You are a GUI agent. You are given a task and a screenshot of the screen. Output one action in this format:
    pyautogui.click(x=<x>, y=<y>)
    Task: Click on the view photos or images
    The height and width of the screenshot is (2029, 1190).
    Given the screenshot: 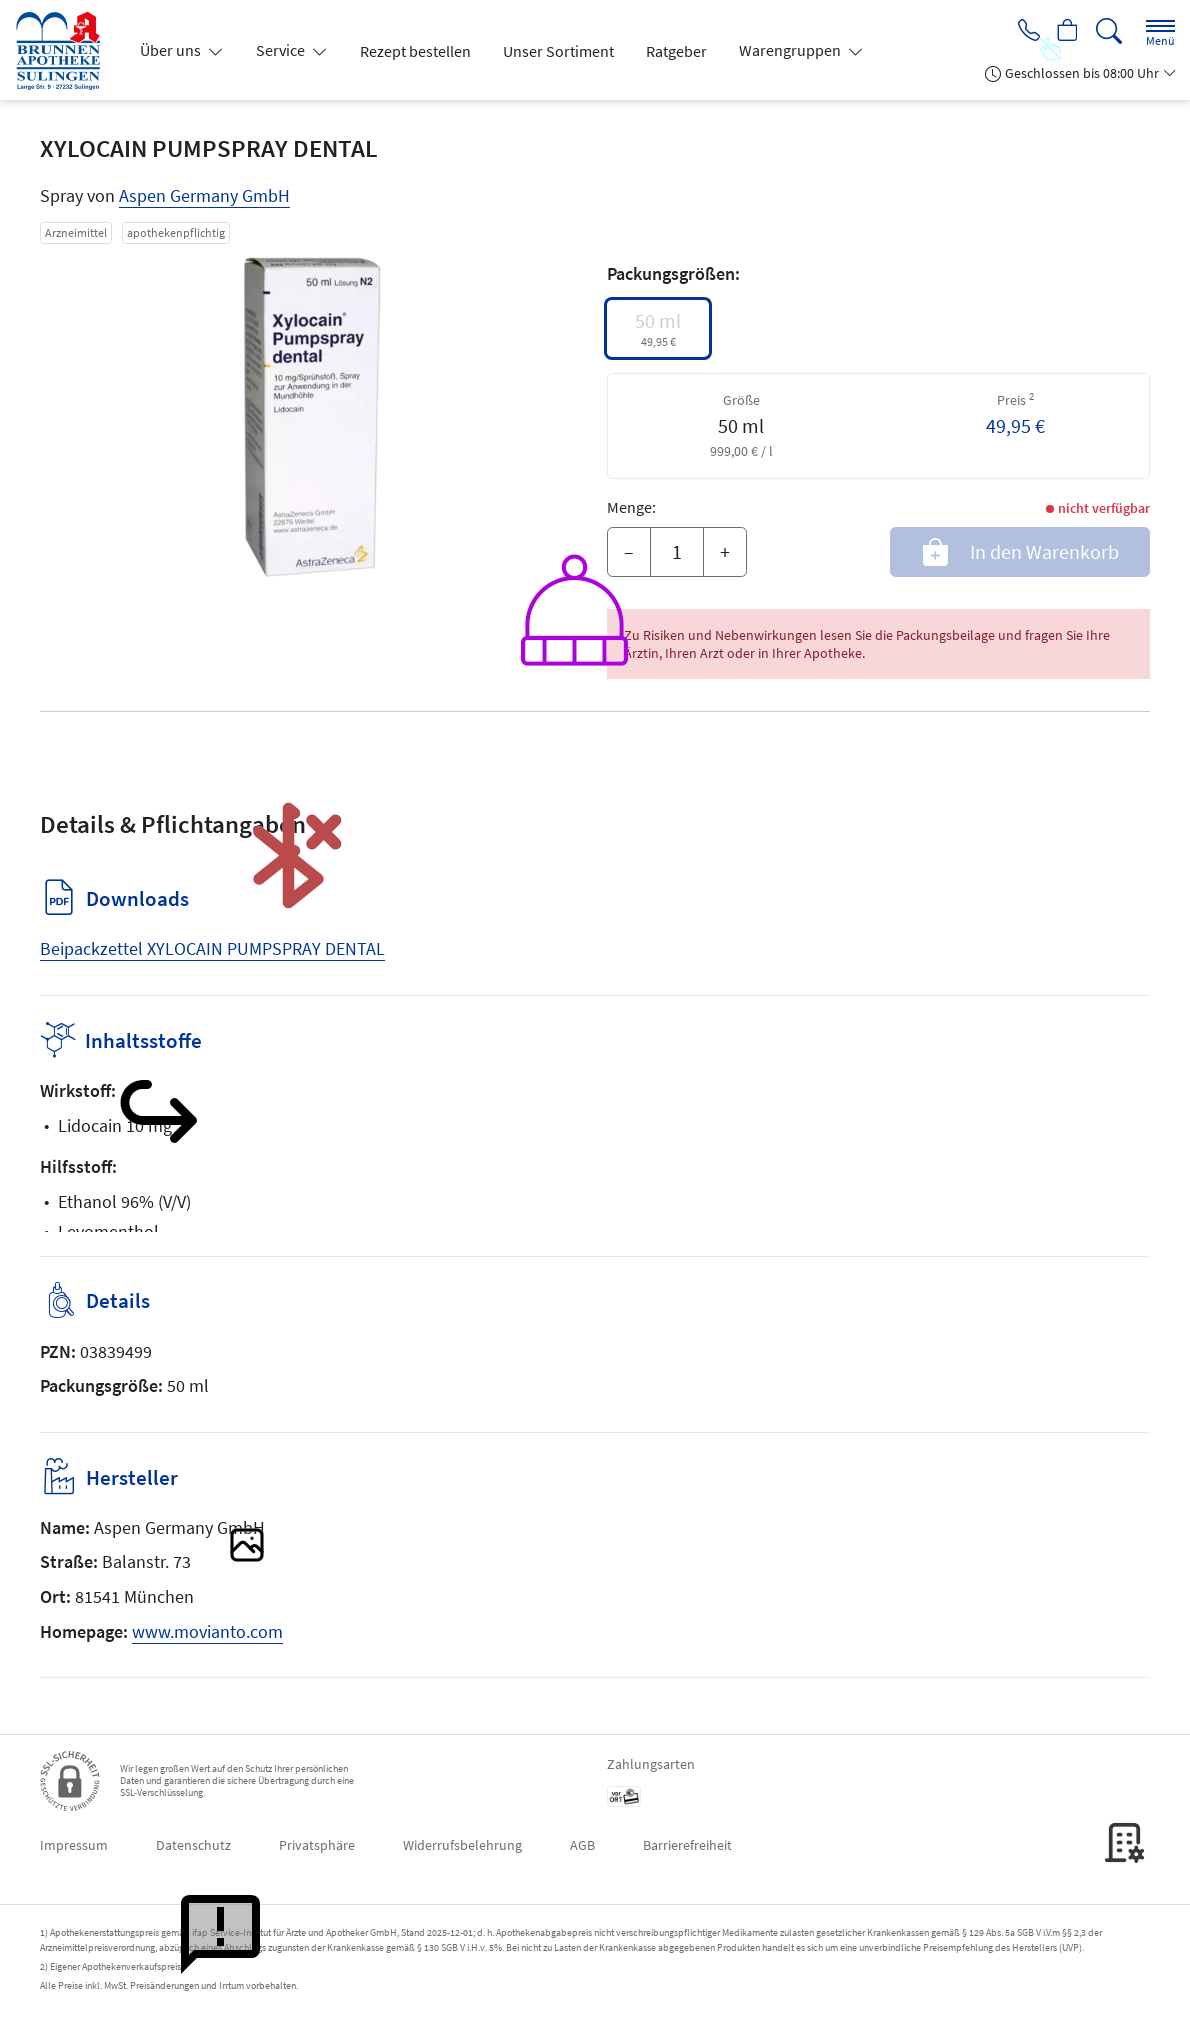 What is the action you would take?
    pyautogui.click(x=247, y=1545)
    